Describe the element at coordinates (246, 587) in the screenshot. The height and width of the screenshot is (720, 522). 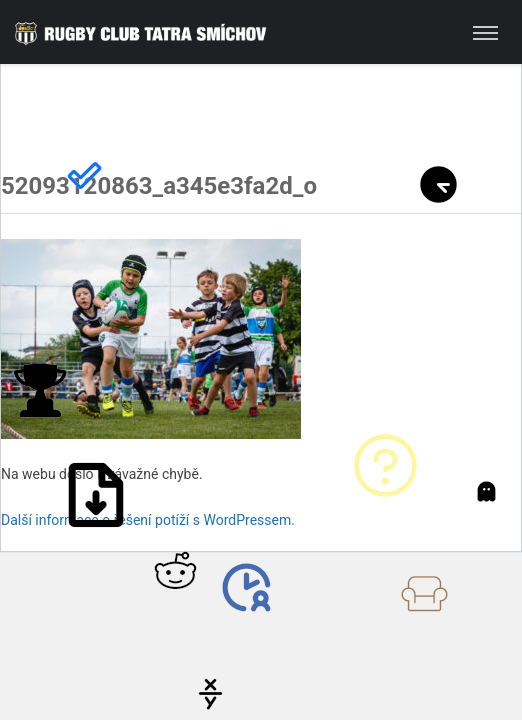
I see `view user's time or activity history` at that location.